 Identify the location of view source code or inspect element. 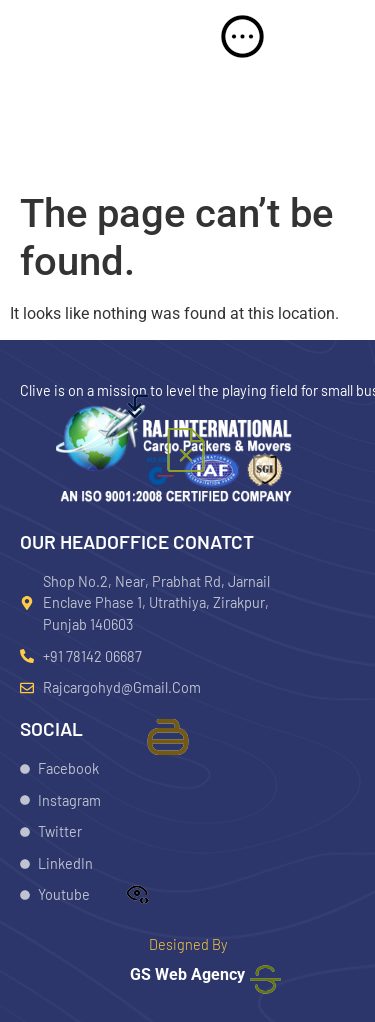
(137, 893).